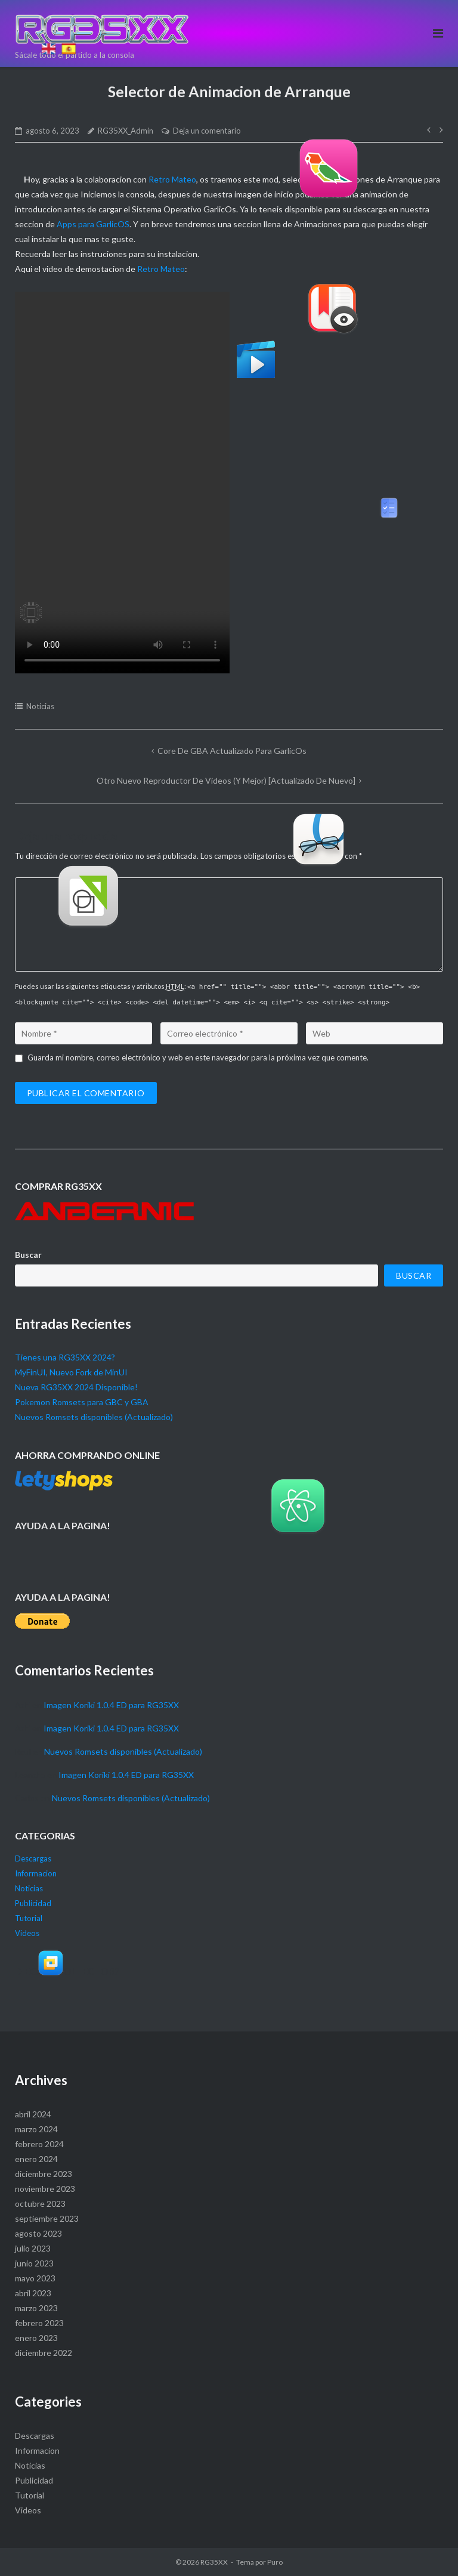 Image resolution: width=458 pixels, height=2576 pixels. What do you see at coordinates (332, 308) in the screenshot?
I see `open calibre e-book management app` at bounding box center [332, 308].